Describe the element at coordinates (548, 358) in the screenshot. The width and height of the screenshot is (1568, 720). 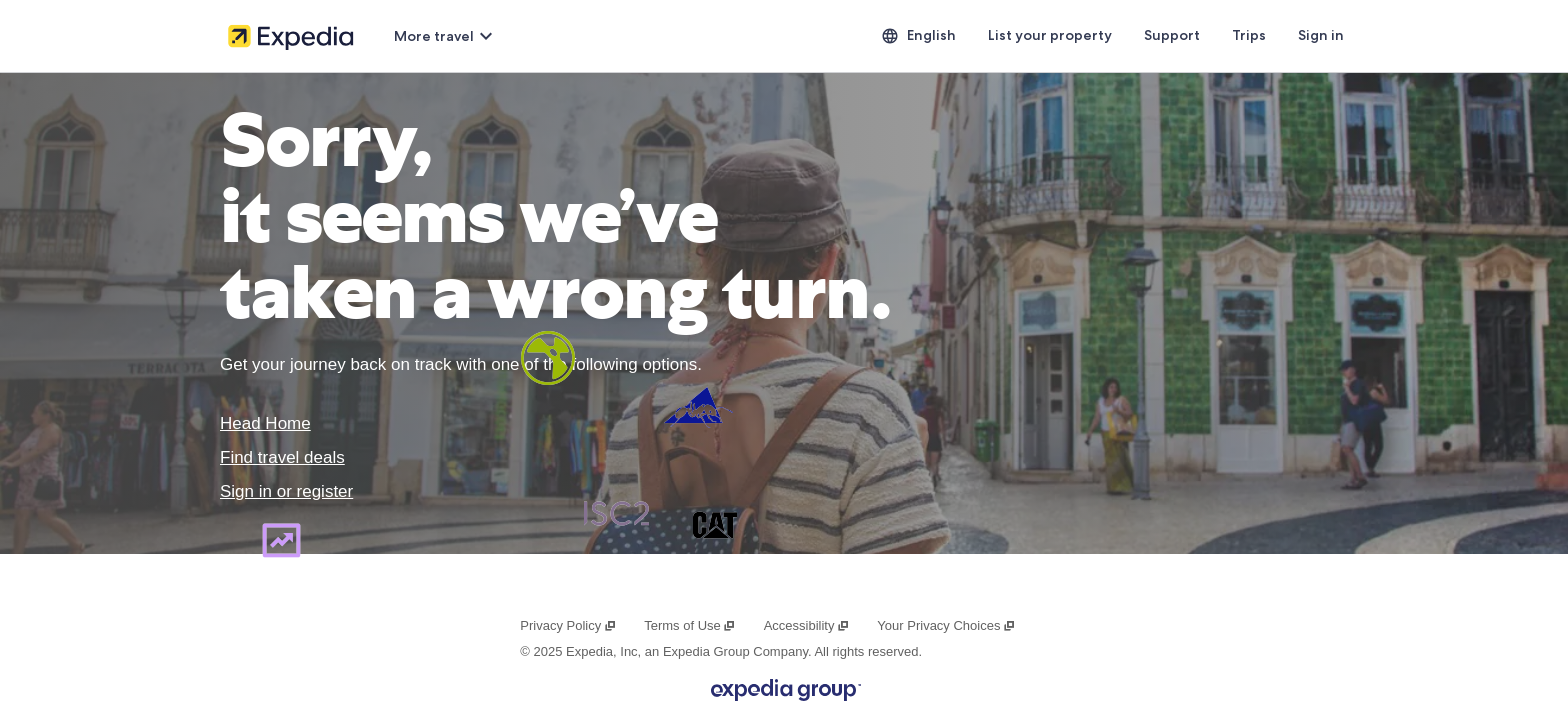
I see `open Nuke compositing software` at that location.